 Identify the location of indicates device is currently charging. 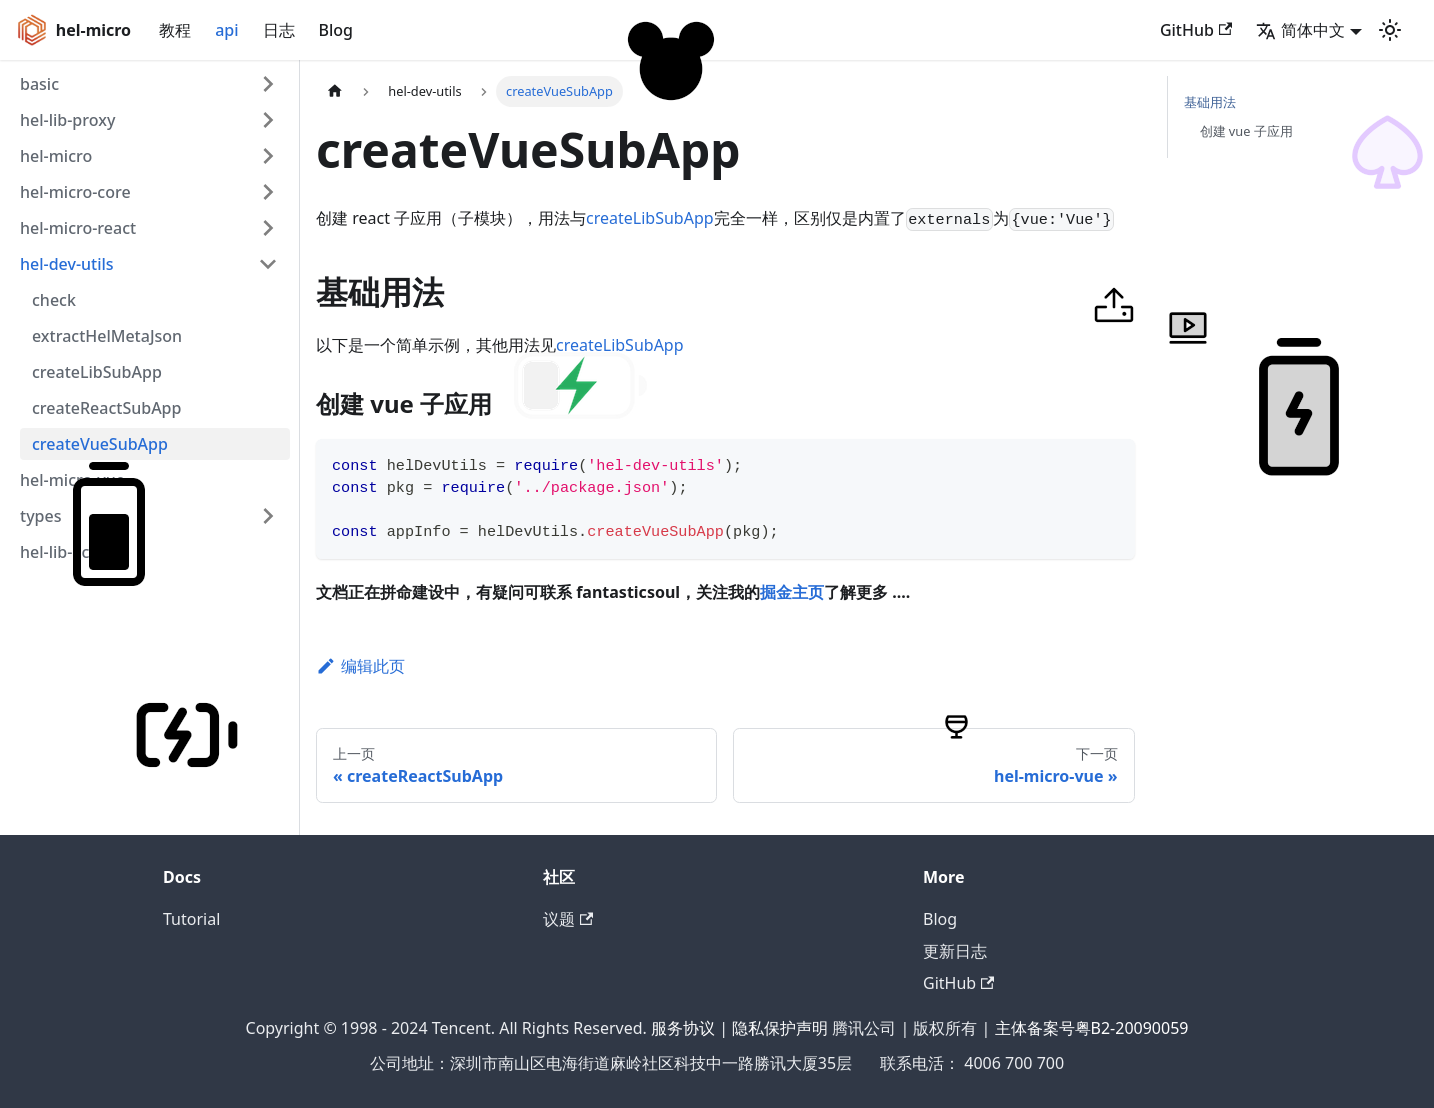
(187, 735).